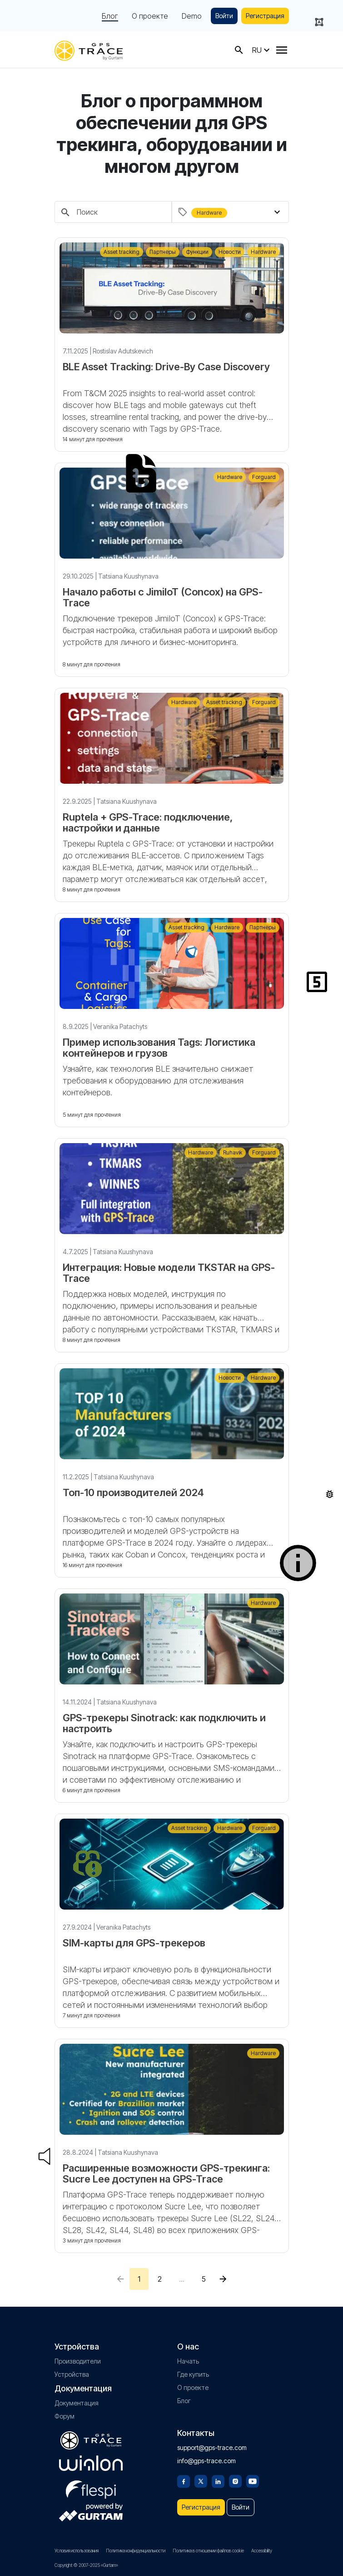  What do you see at coordinates (319, 22) in the screenshot?
I see `format or edit text box properties` at bounding box center [319, 22].